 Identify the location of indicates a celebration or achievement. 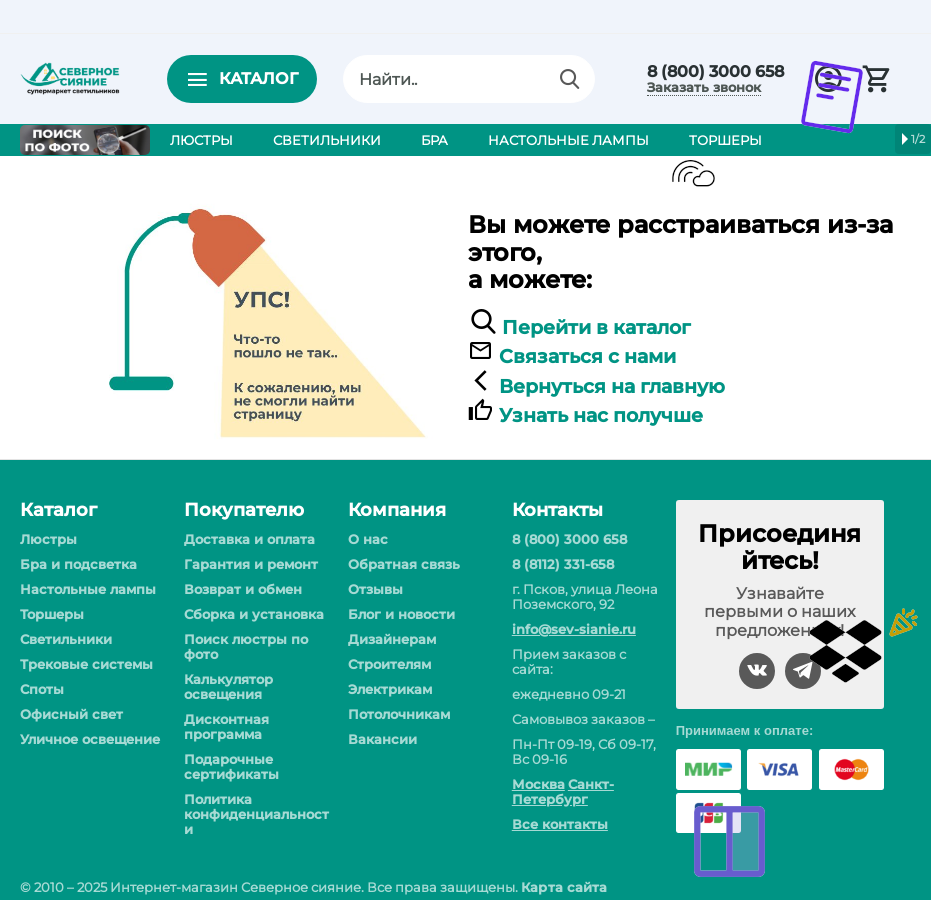
(902, 624).